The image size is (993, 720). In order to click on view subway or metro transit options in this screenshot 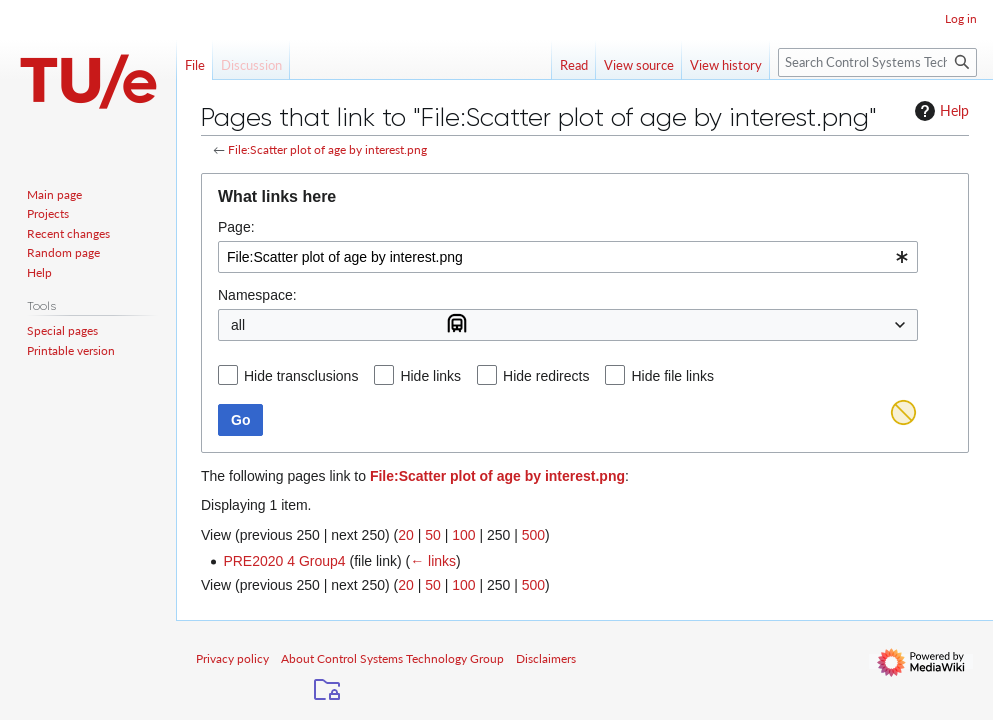, I will do `click(457, 324)`.